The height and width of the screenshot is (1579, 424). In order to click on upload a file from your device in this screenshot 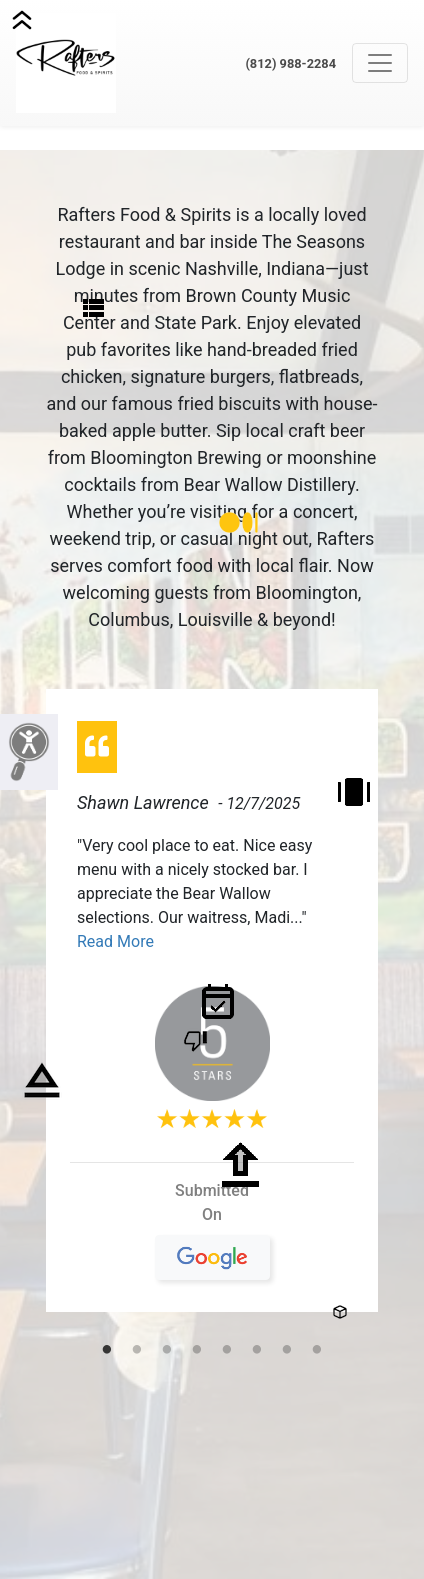, I will do `click(240, 1165)`.